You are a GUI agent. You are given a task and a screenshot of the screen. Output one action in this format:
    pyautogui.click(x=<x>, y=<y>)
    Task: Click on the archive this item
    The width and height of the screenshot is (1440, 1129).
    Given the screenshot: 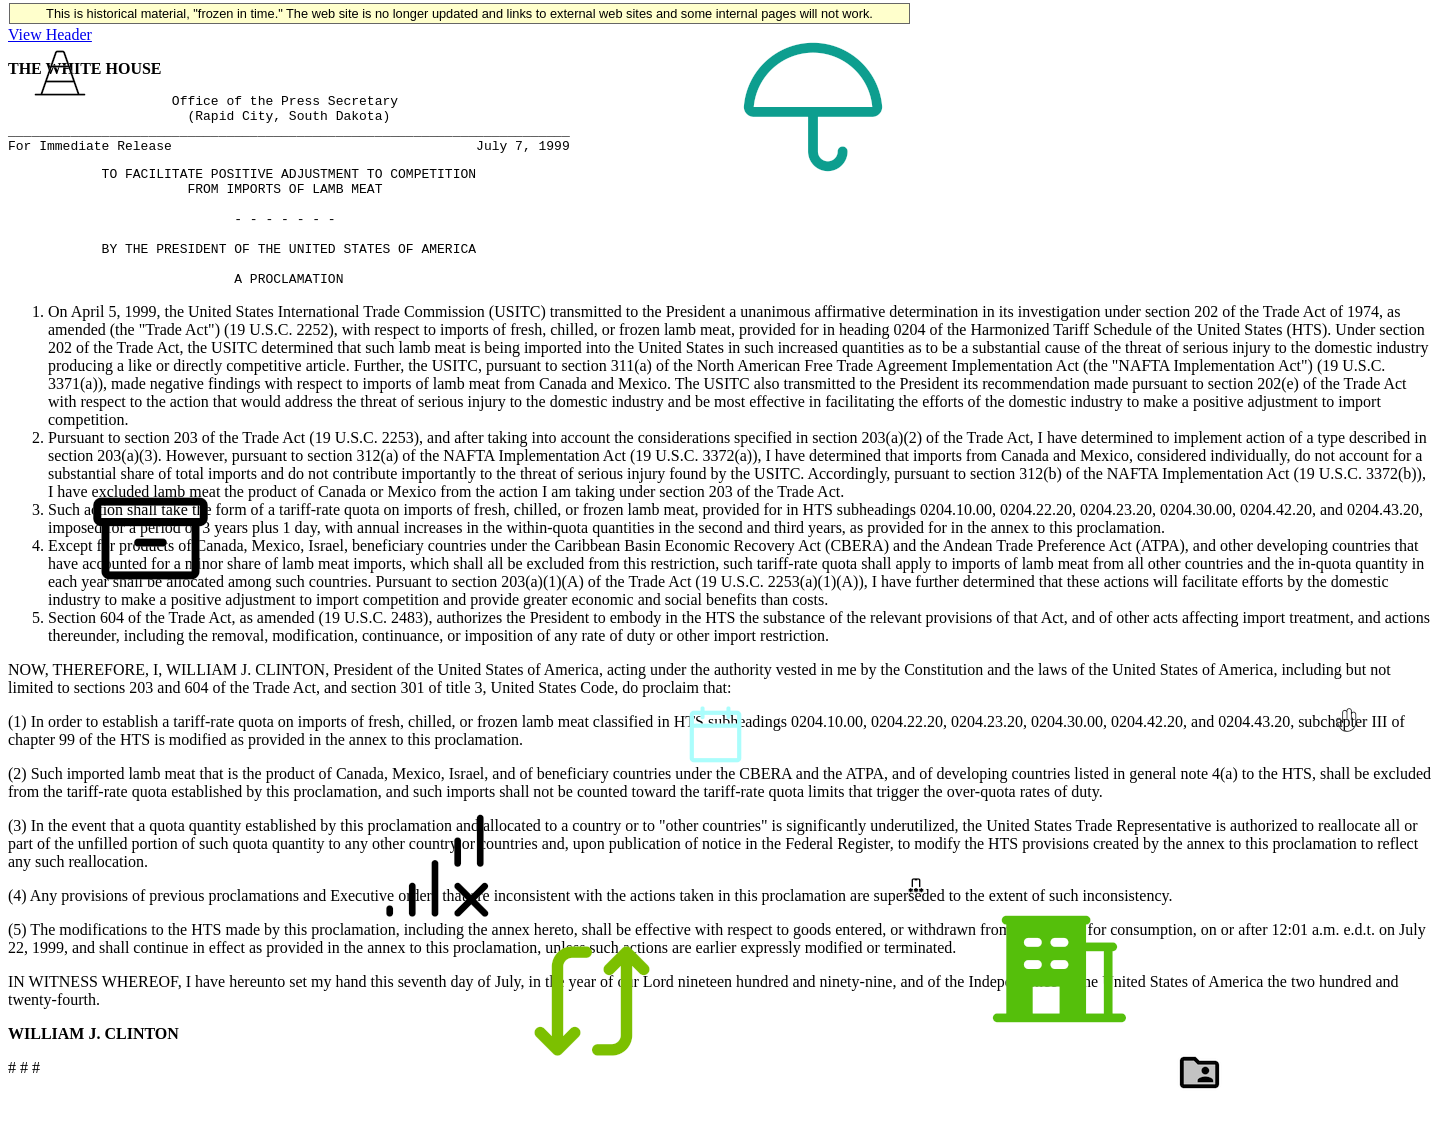 What is the action you would take?
    pyautogui.click(x=150, y=538)
    